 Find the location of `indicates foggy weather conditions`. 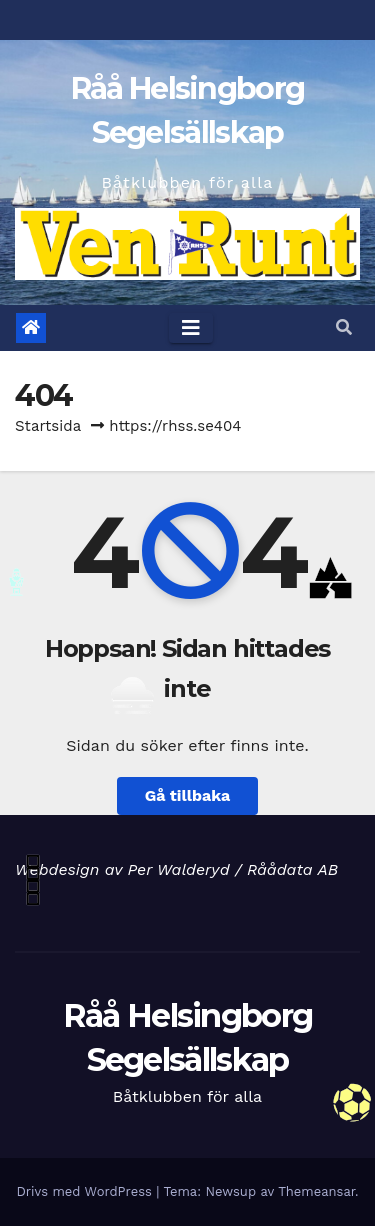

indicates foggy weather conditions is located at coordinates (132, 695).